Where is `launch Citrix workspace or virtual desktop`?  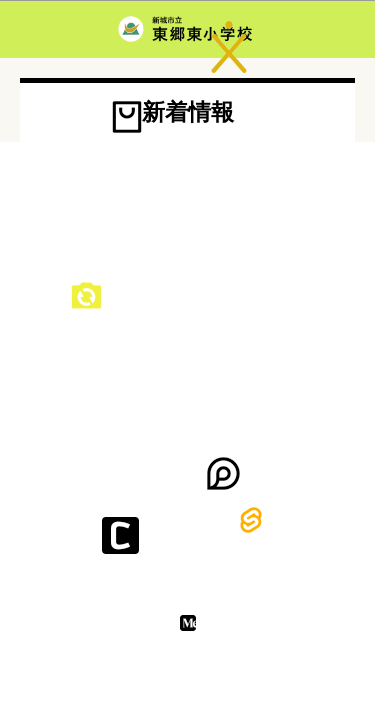 launch Citrix workspace or virtual desktop is located at coordinates (229, 47).